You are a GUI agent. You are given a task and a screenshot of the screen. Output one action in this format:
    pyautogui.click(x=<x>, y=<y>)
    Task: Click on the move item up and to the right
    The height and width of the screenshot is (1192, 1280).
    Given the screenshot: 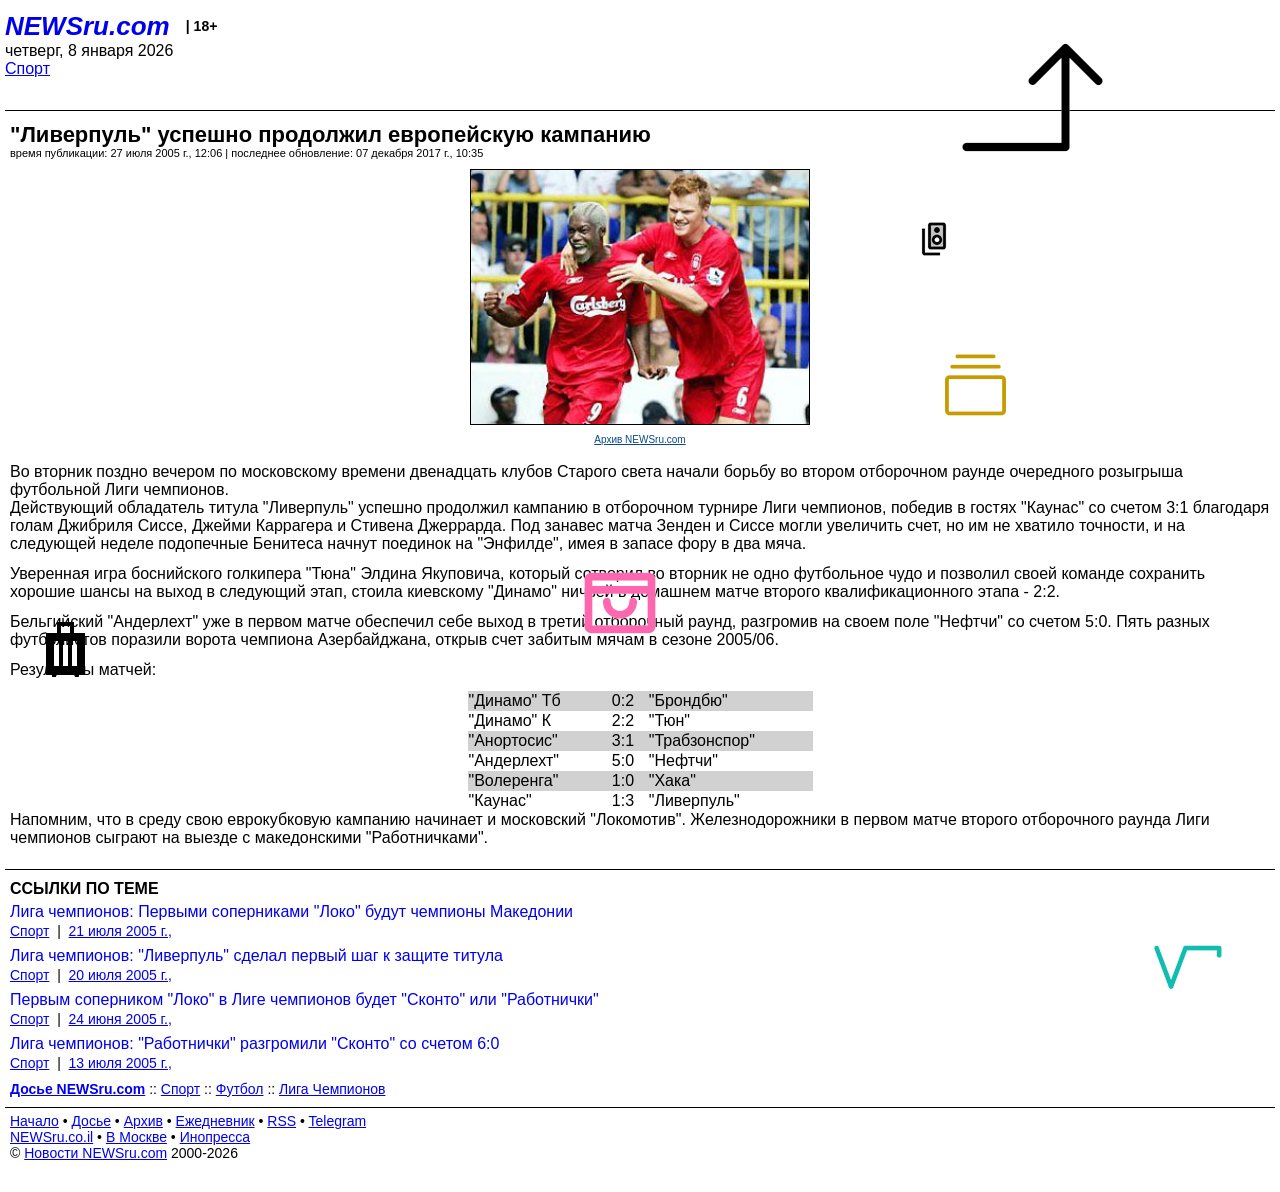 What is the action you would take?
    pyautogui.click(x=1038, y=103)
    